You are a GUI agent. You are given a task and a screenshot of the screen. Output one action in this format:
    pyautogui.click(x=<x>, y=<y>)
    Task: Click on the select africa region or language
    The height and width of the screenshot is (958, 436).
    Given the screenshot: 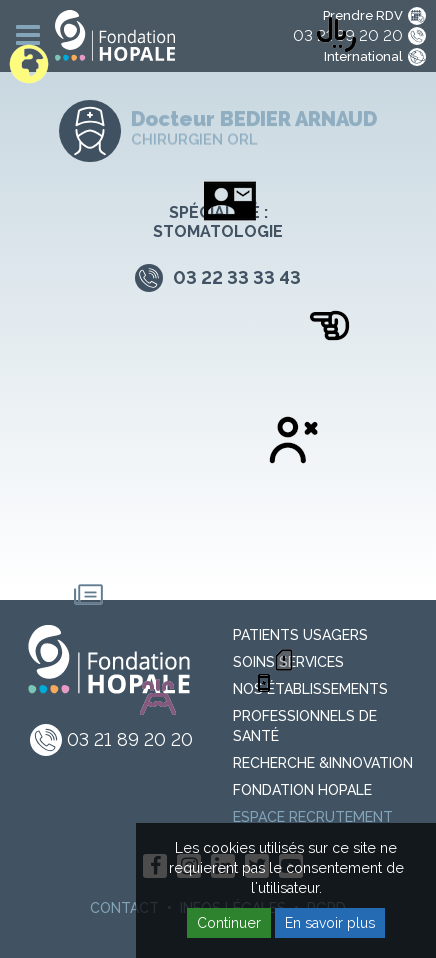 What is the action you would take?
    pyautogui.click(x=29, y=64)
    